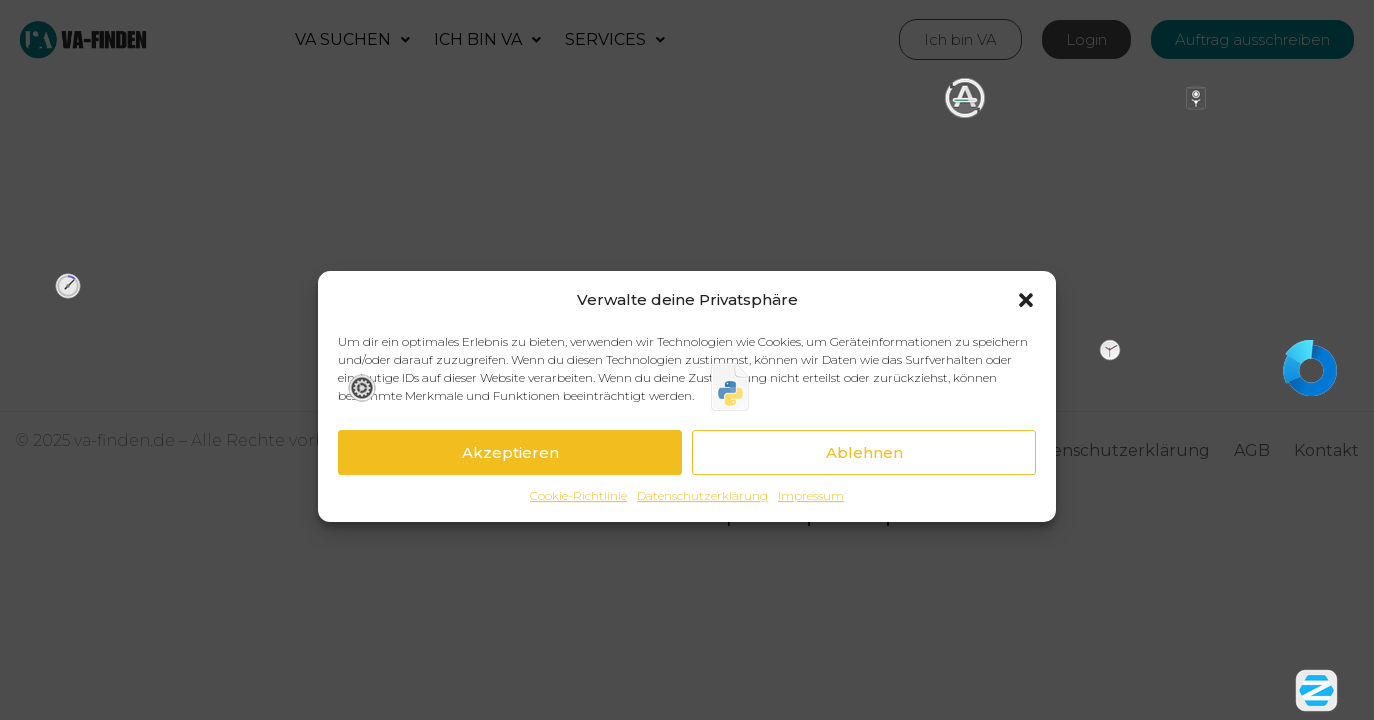  Describe the element at coordinates (1316, 690) in the screenshot. I see `open zorin os system settings or app launcher` at that location.